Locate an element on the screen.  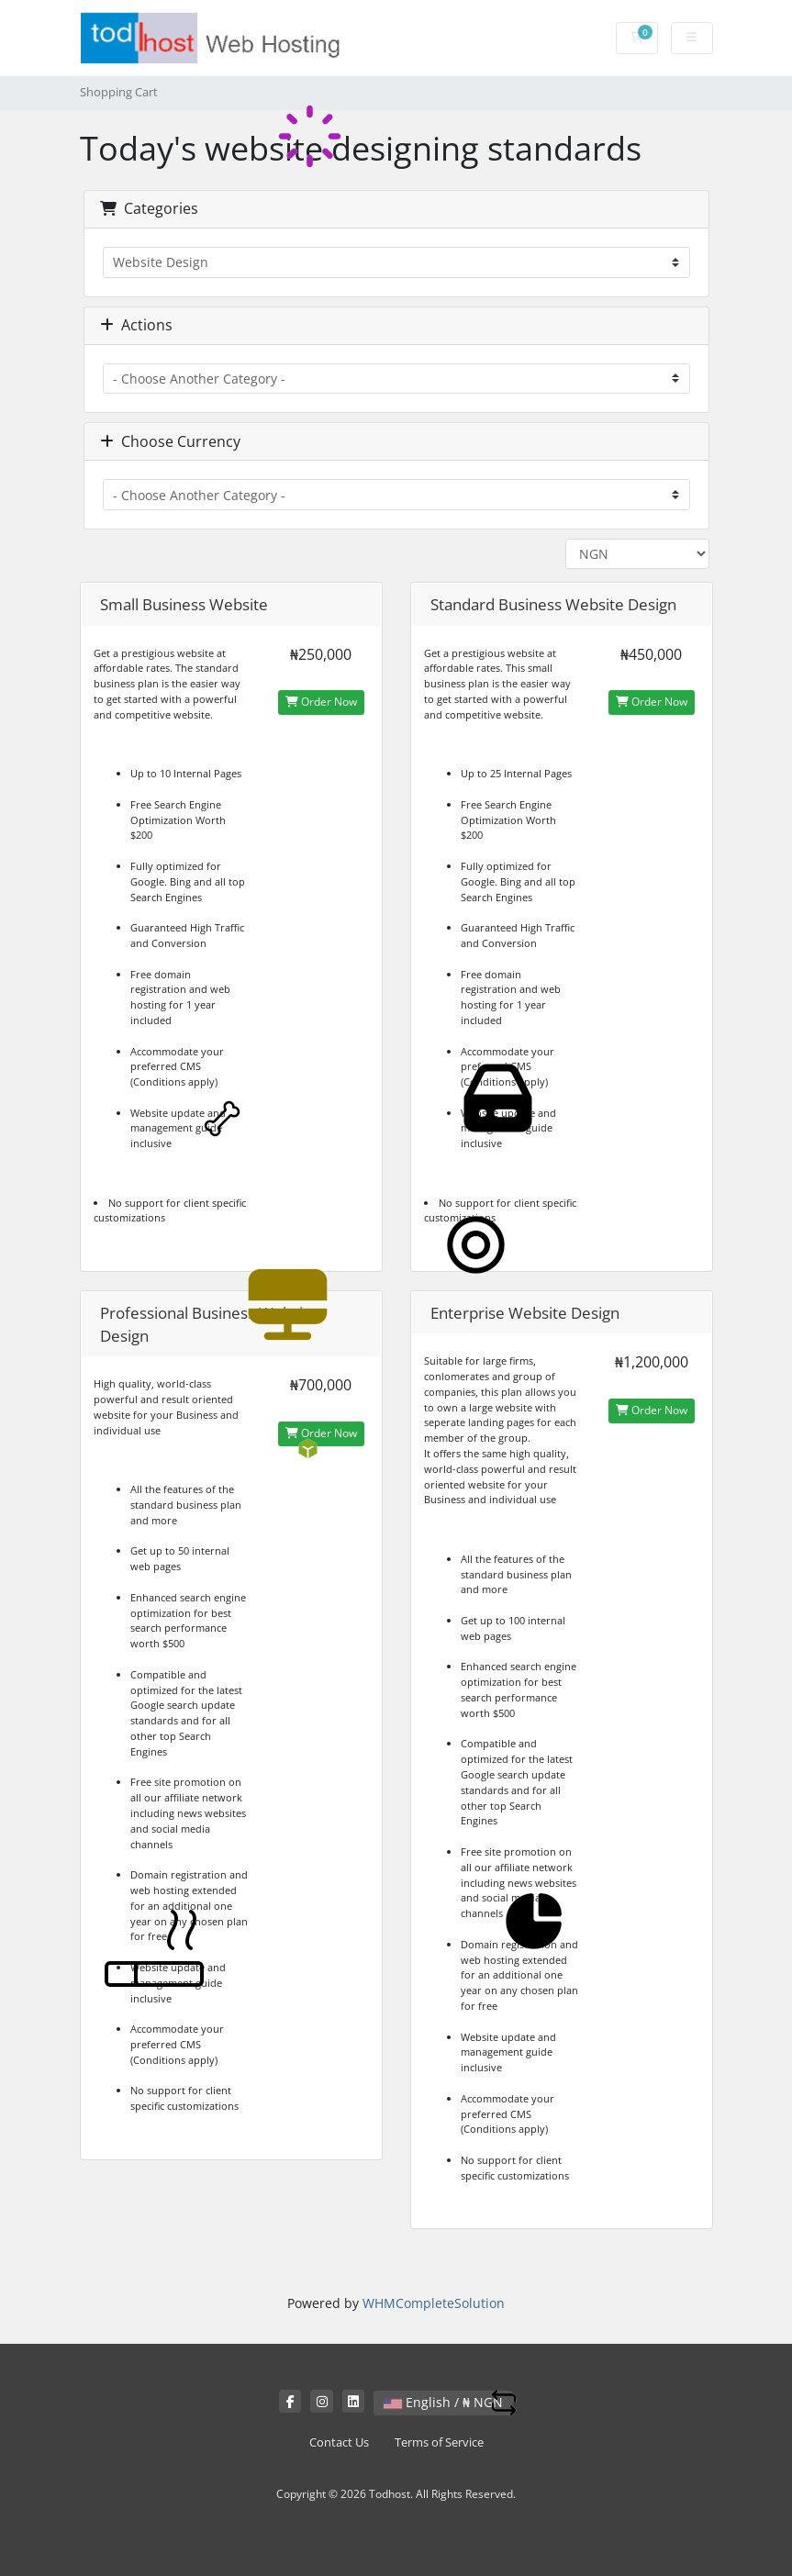
view on desktop display is located at coordinates (287, 1304).